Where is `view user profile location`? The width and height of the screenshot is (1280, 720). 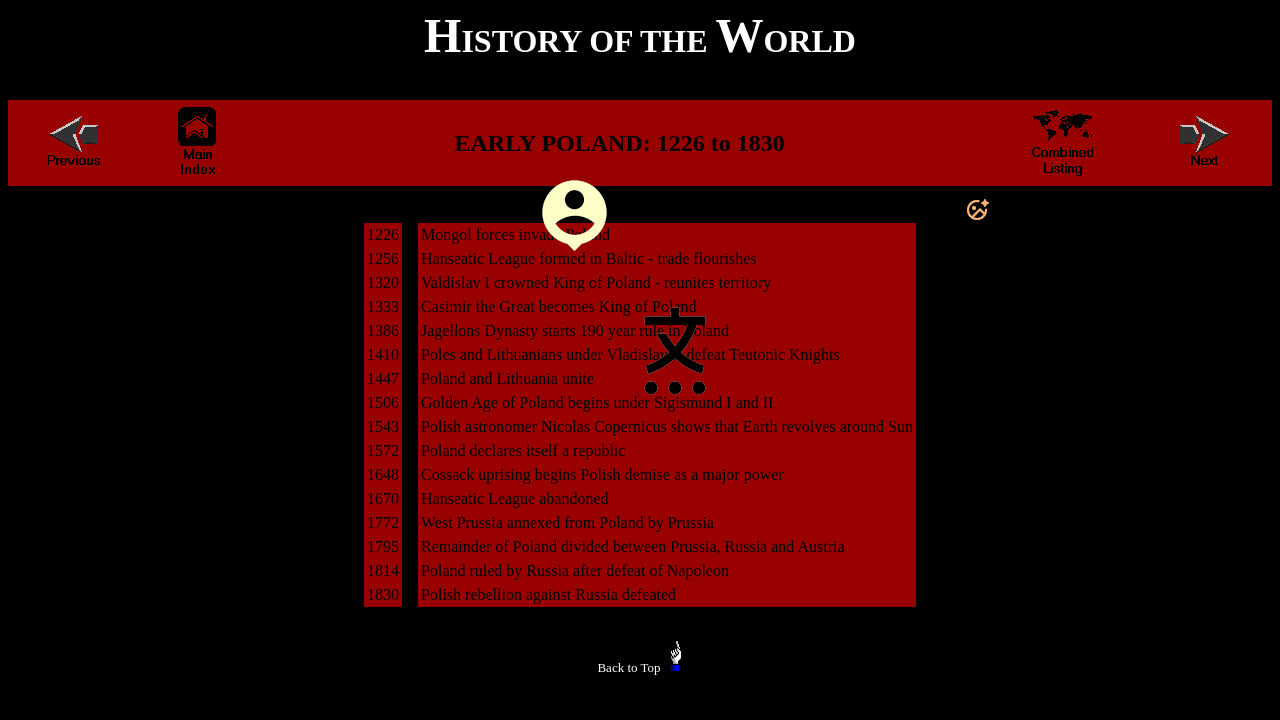 view user profile location is located at coordinates (574, 212).